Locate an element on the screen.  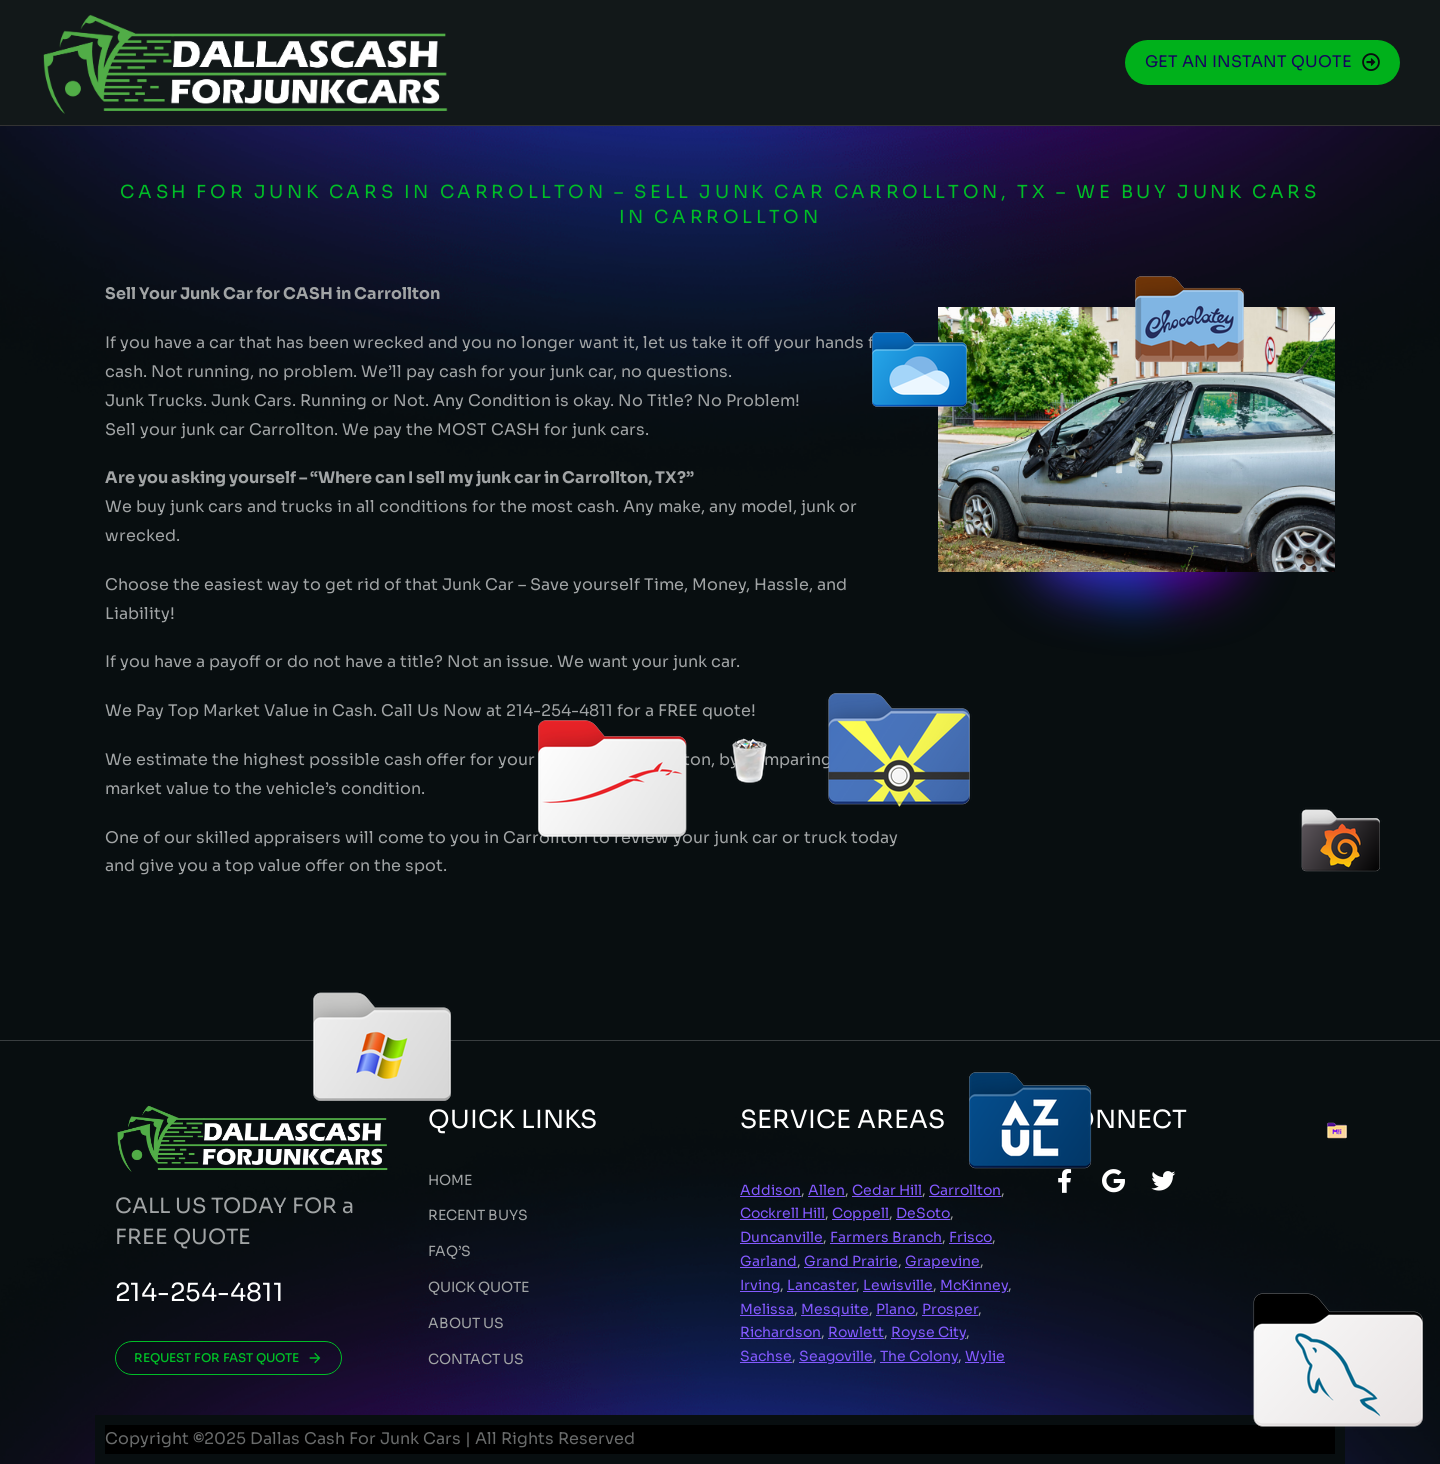
open mysql database files folder is located at coordinates (1337, 1364).